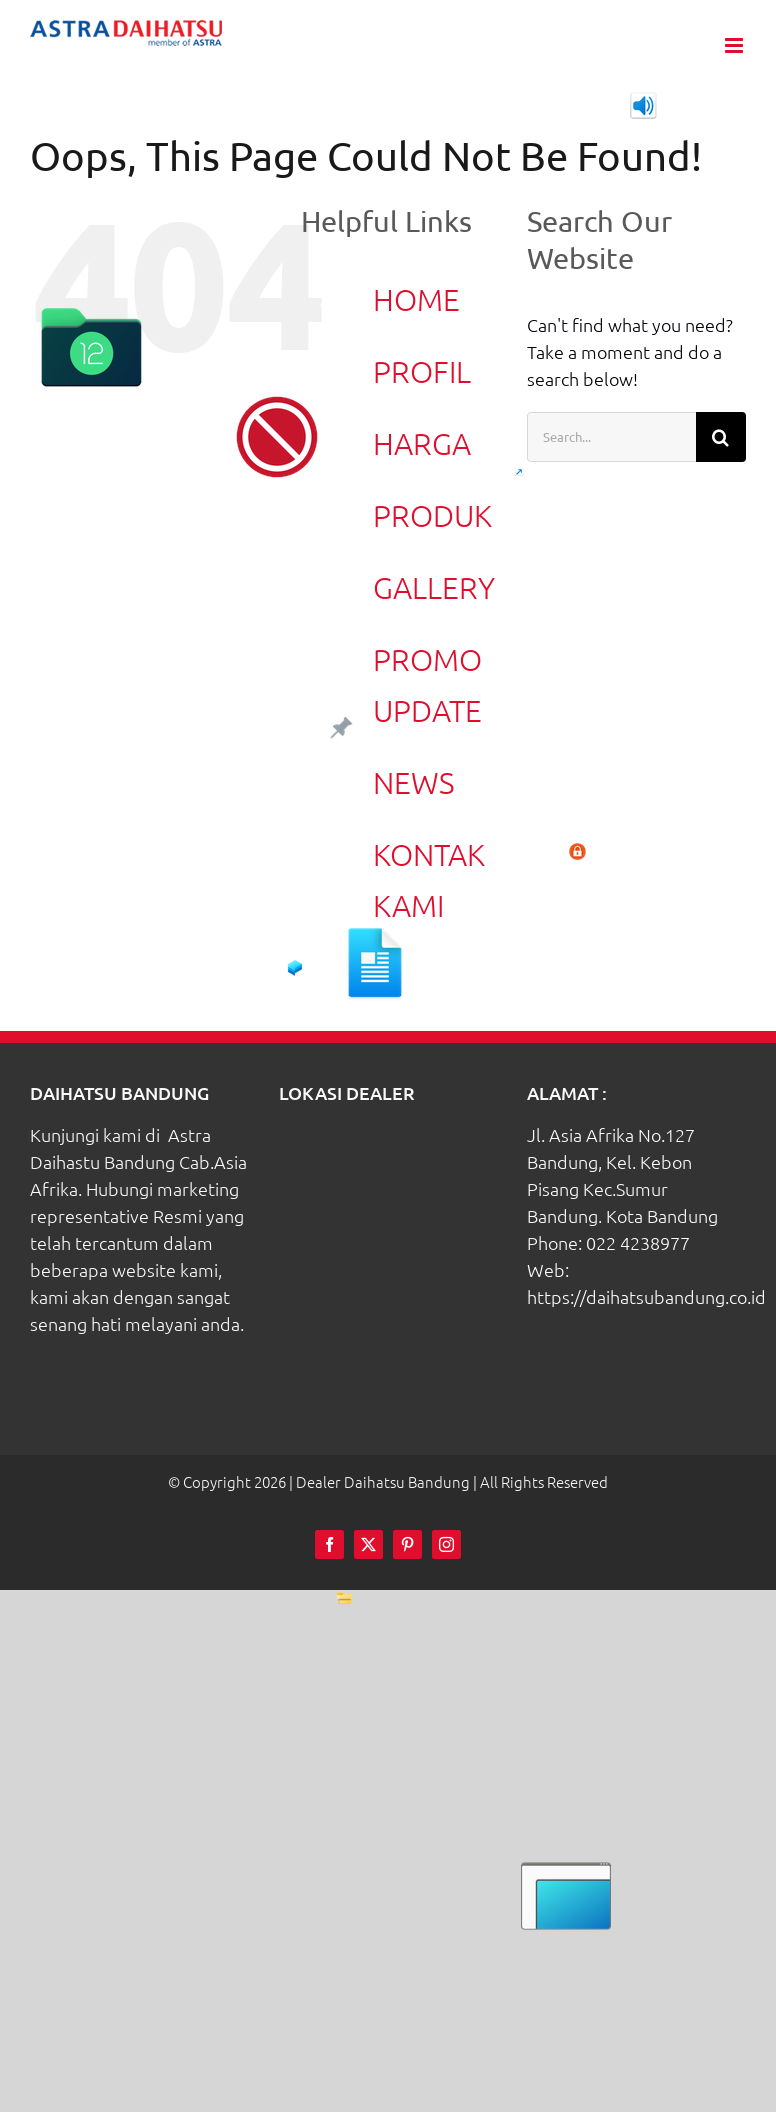  I want to click on pin an item to keep it visible, so click(341, 727).